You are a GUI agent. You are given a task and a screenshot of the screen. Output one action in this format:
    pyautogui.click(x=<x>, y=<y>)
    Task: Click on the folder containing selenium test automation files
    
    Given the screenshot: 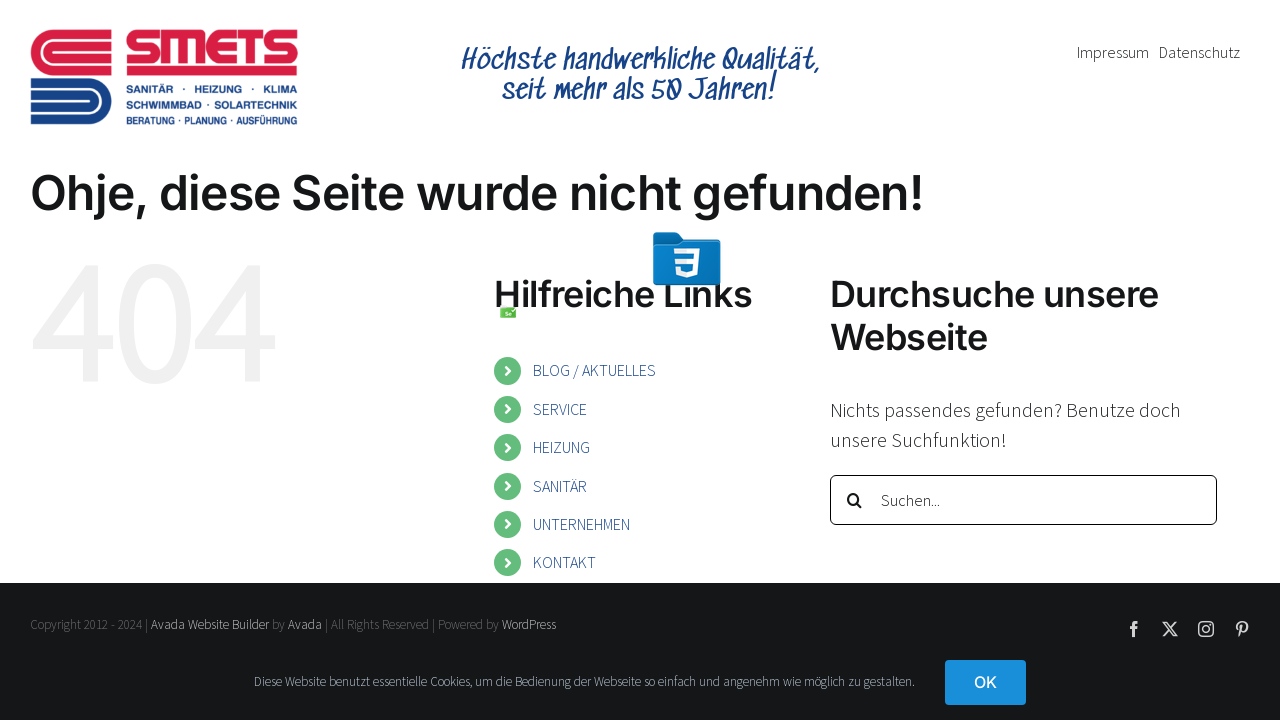 What is the action you would take?
    pyautogui.click(x=508, y=312)
    